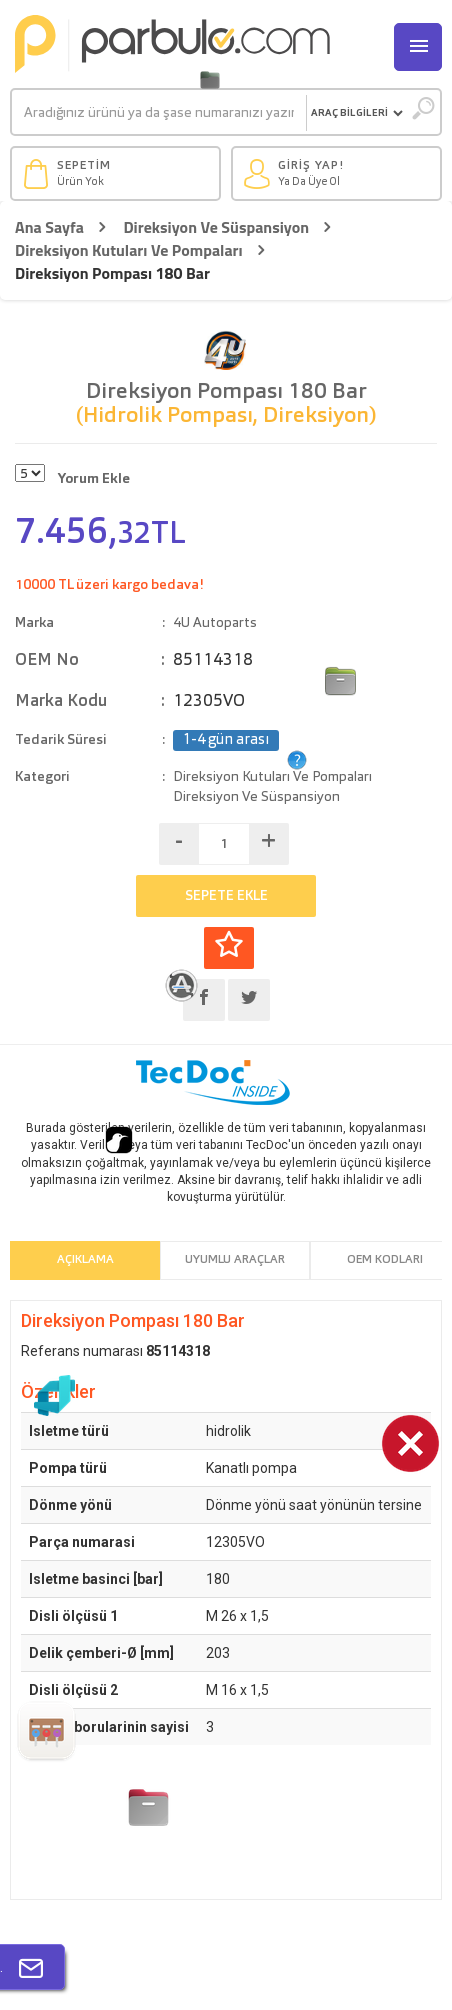 This screenshot has width=452, height=2010. Describe the element at coordinates (210, 80) in the screenshot. I see `an open folder ready to display its contents` at that location.